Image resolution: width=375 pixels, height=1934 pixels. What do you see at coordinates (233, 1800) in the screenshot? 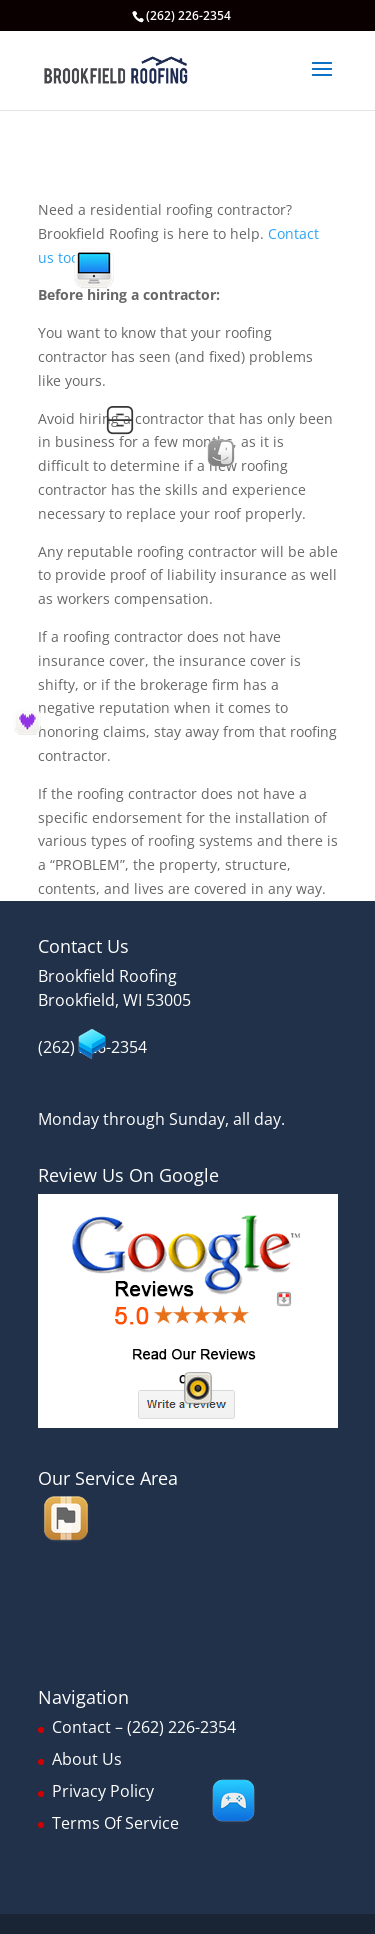
I see `open pcsx playstation emulator` at bounding box center [233, 1800].